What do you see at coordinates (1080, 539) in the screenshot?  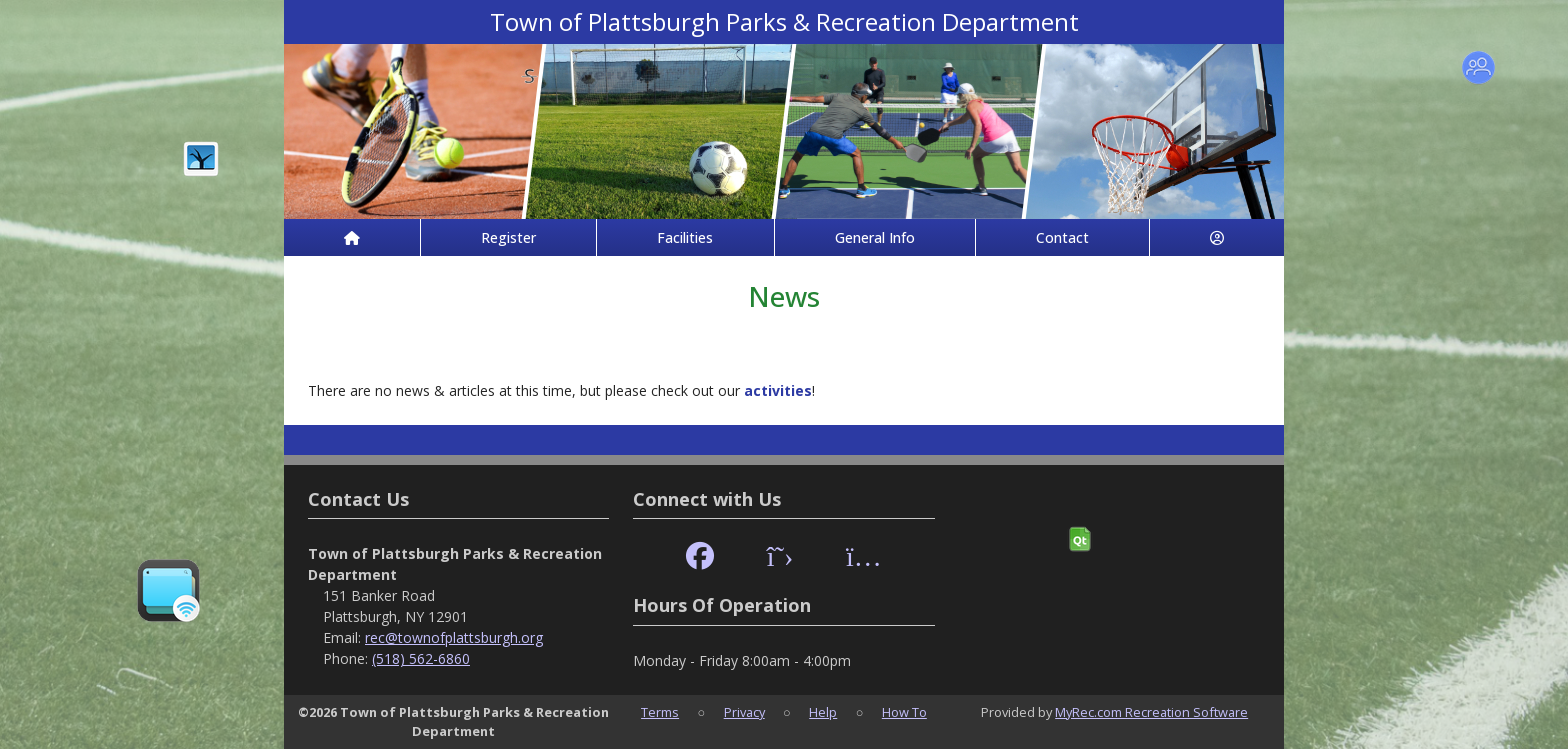 I see `a QML source file used in Qt development` at bounding box center [1080, 539].